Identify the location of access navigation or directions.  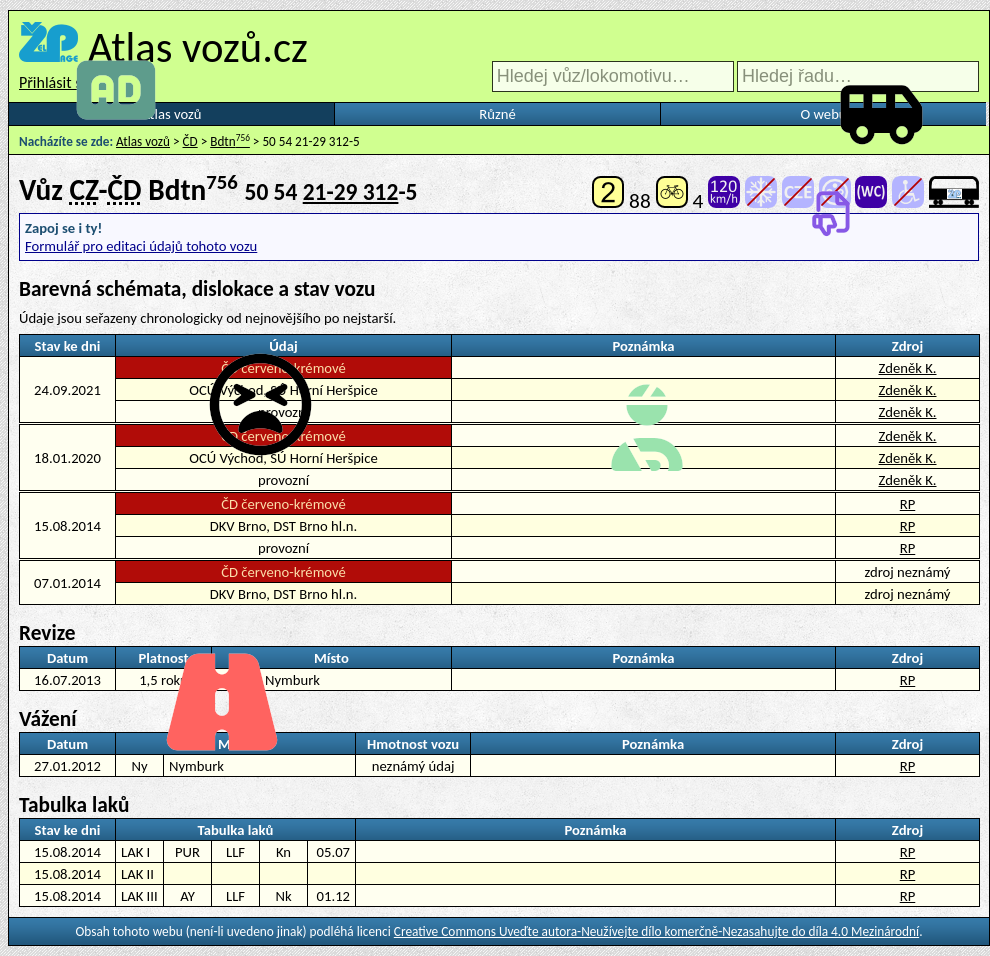
(222, 702).